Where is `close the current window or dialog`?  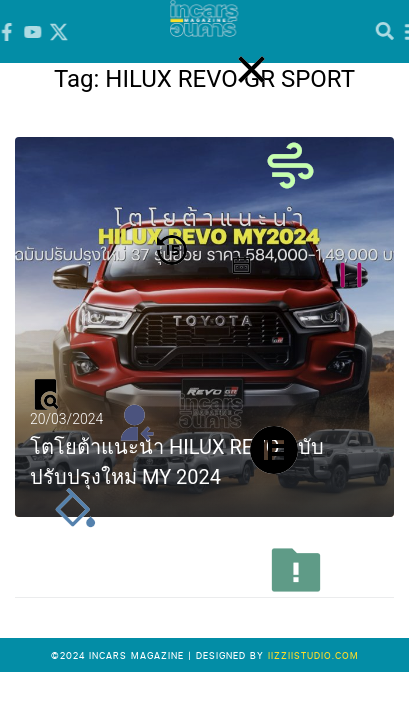
close the current window or dialog is located at coordinates (251, 69).